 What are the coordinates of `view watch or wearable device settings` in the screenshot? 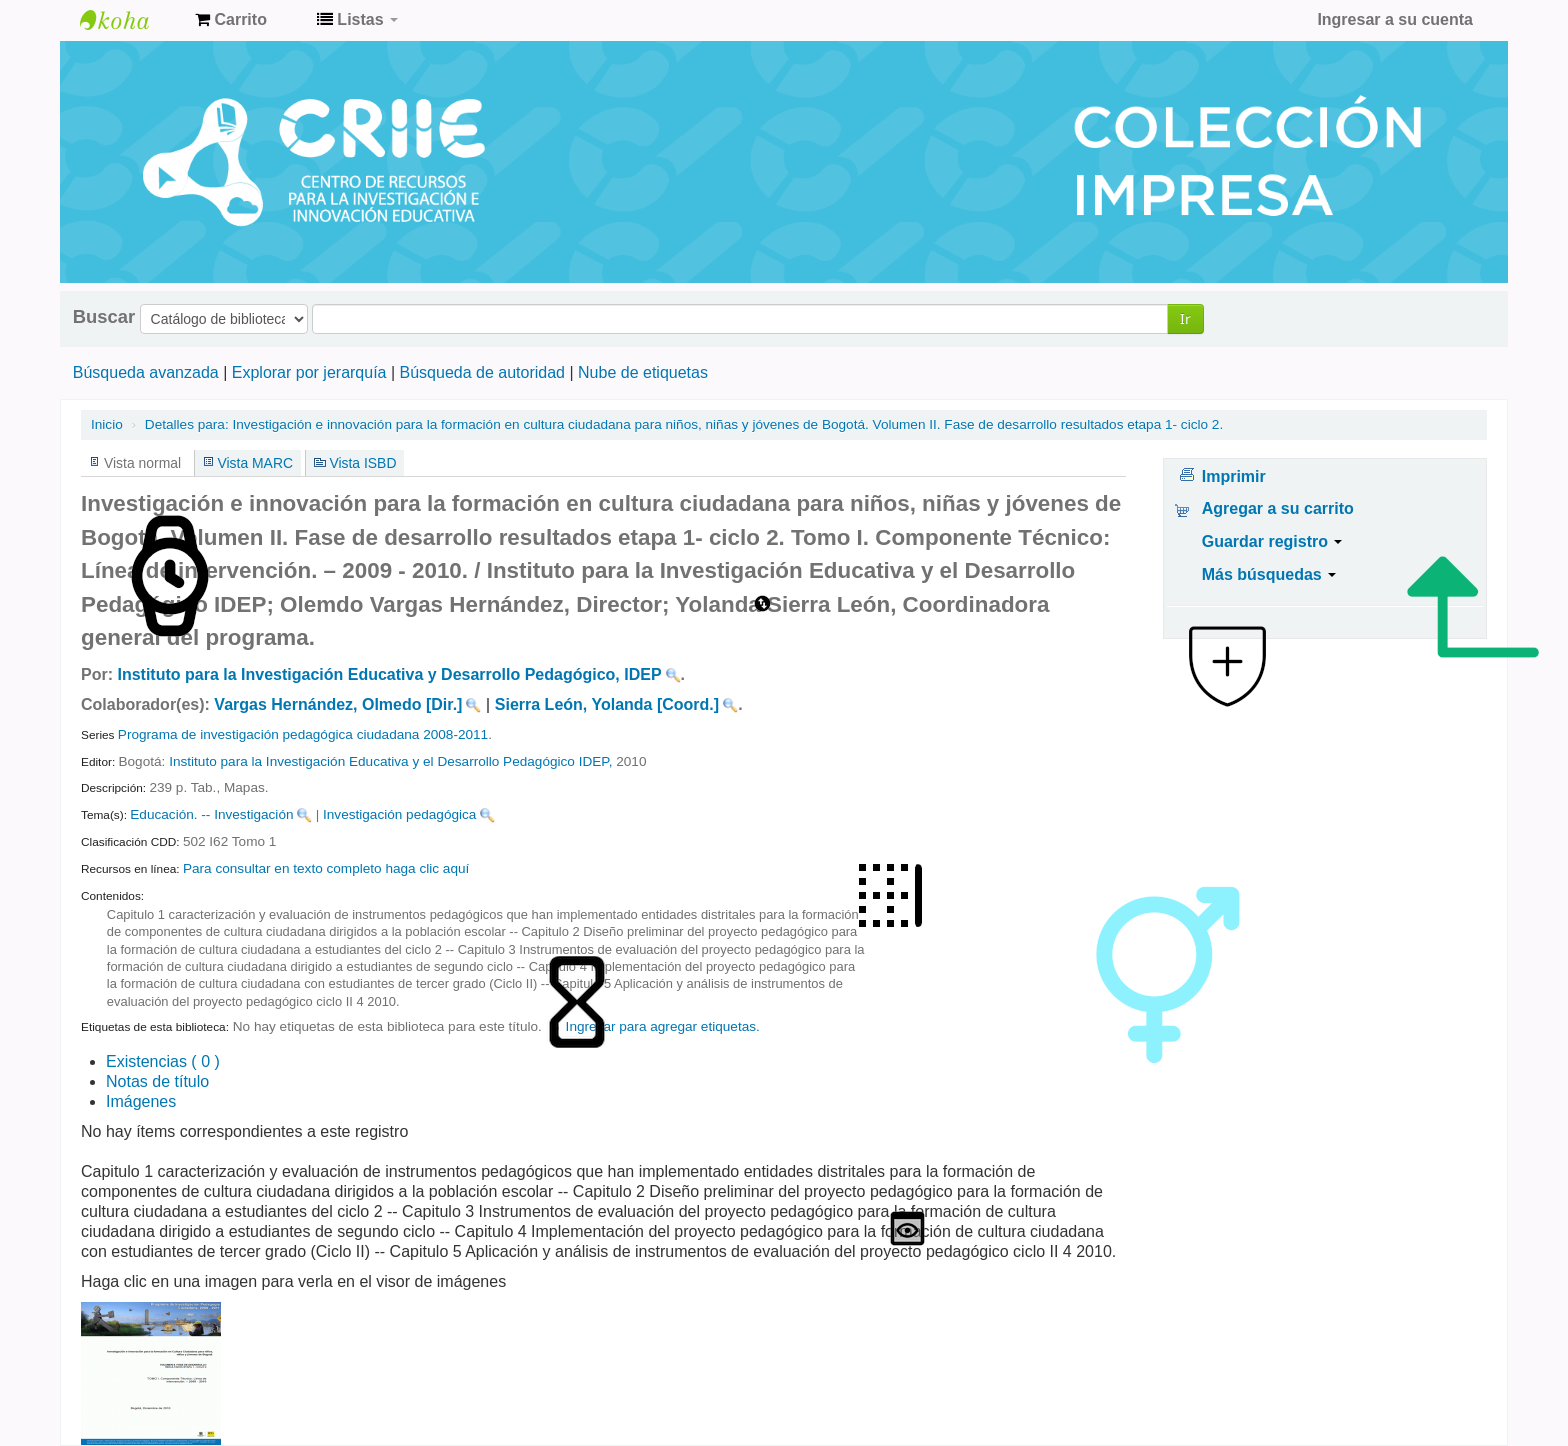 It's located at (170, 576).